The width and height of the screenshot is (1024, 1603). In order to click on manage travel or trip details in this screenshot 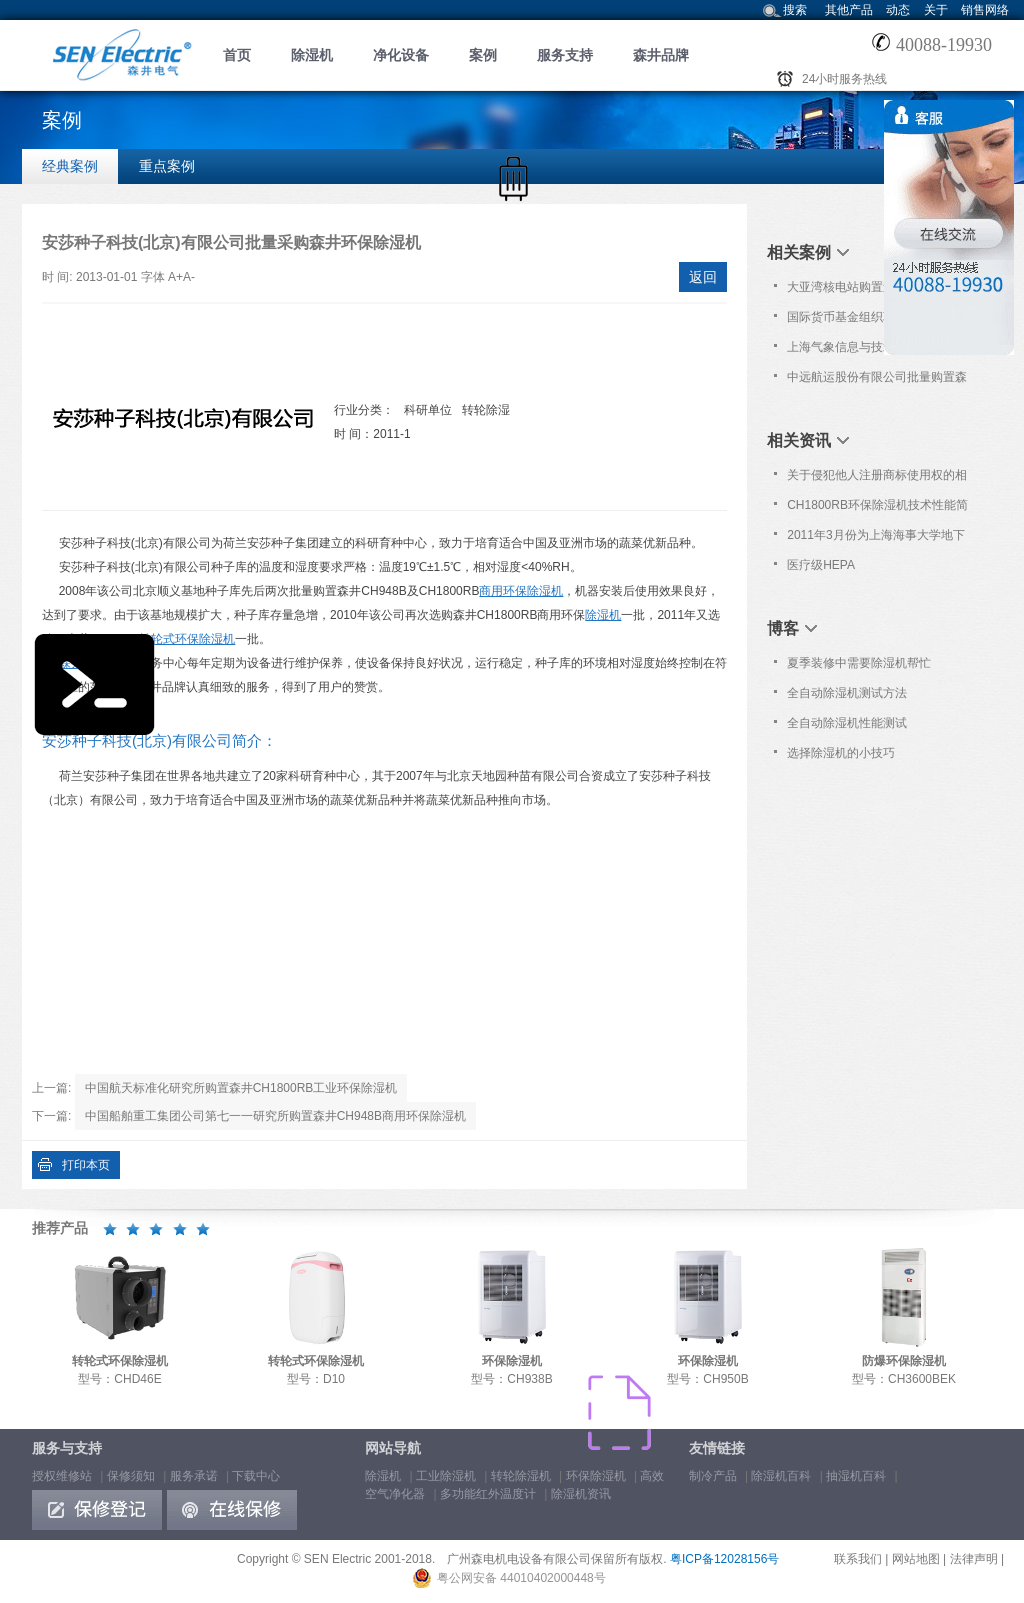, I will do `click(513, 179)`.